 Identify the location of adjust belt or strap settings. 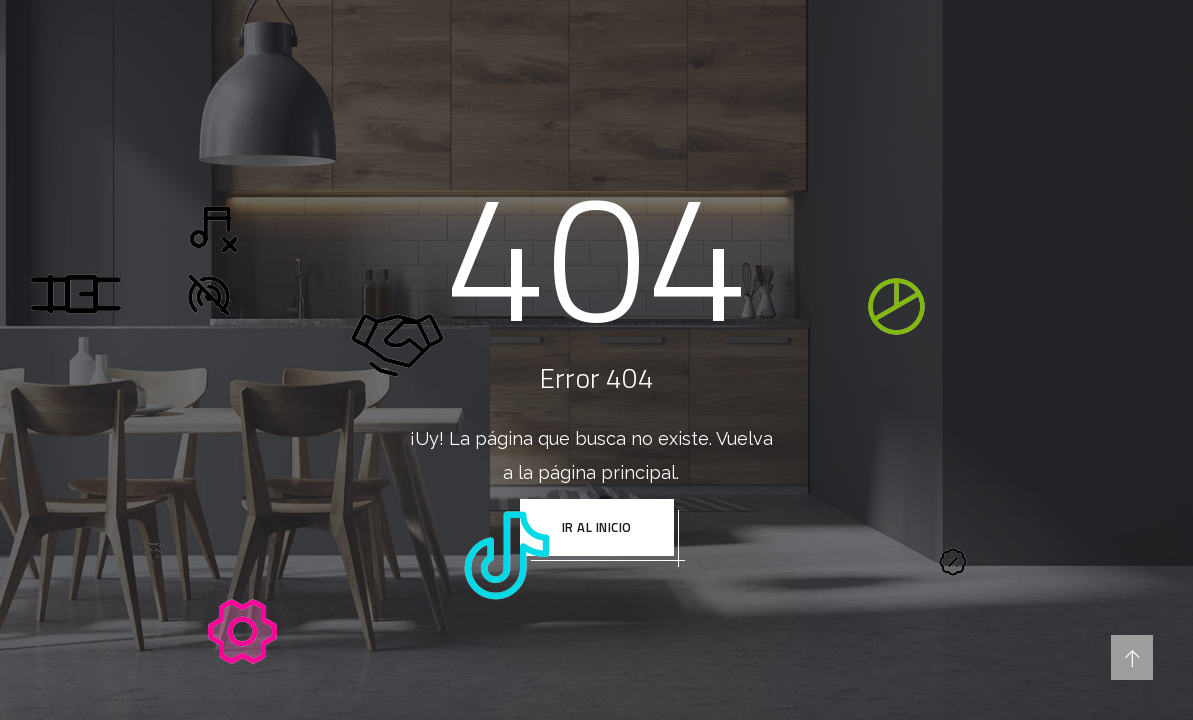
(76, 294).